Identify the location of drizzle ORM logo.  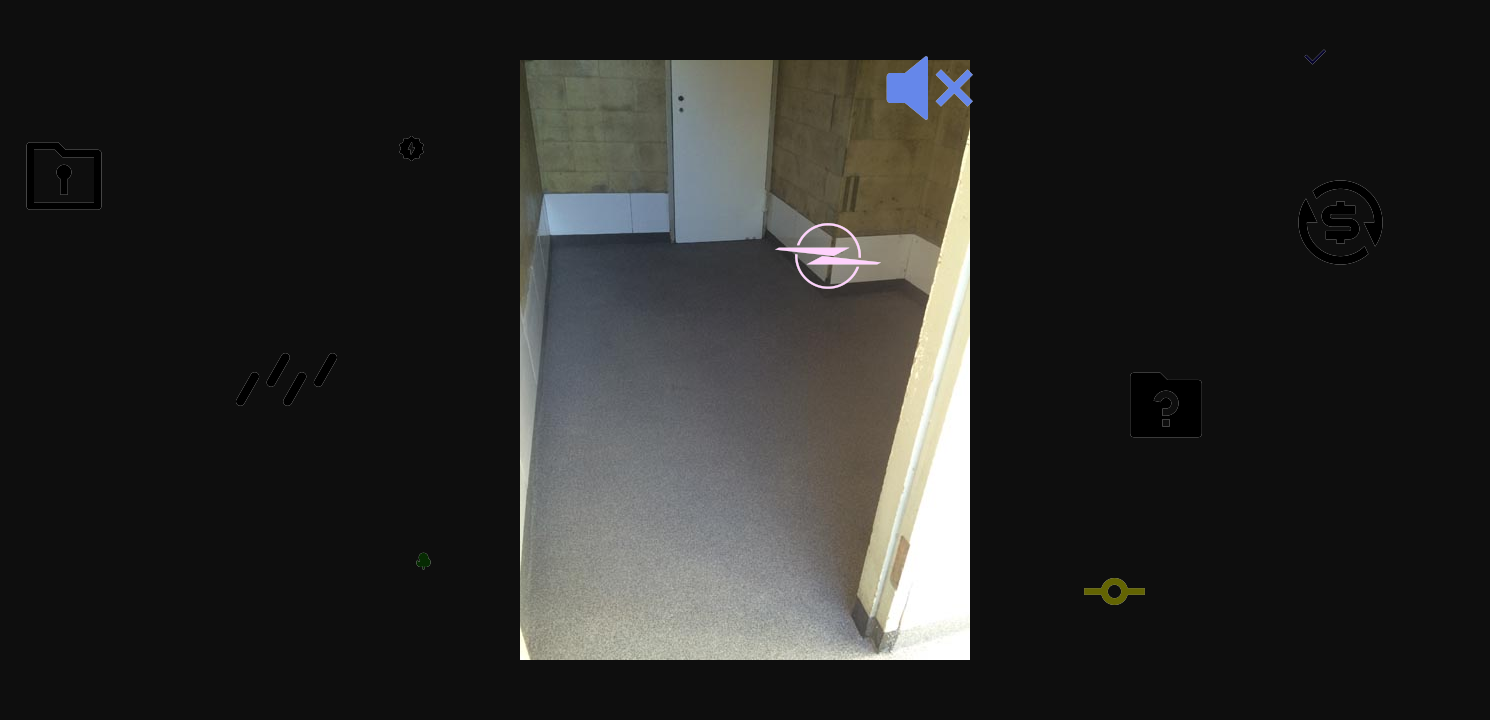
(286, 379).